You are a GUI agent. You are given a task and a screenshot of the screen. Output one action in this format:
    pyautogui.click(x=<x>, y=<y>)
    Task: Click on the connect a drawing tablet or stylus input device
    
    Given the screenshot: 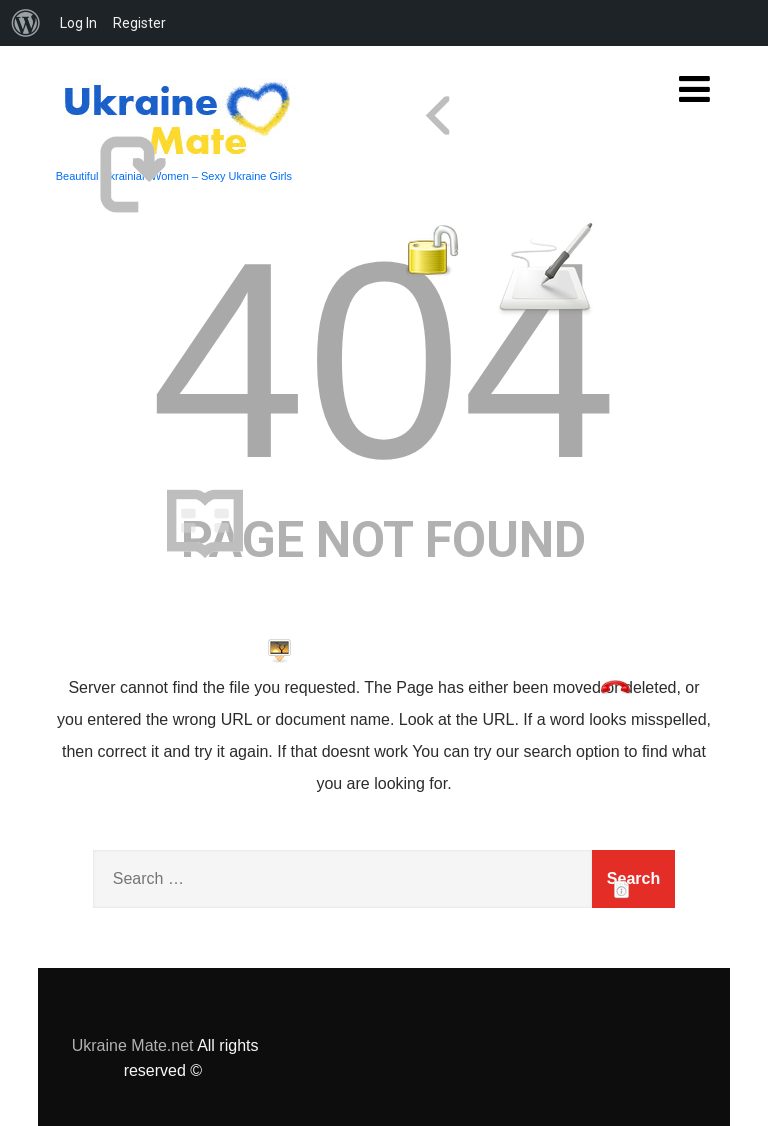 What is the action you would take?
    pyautogui.click(x=546, y=269)
    